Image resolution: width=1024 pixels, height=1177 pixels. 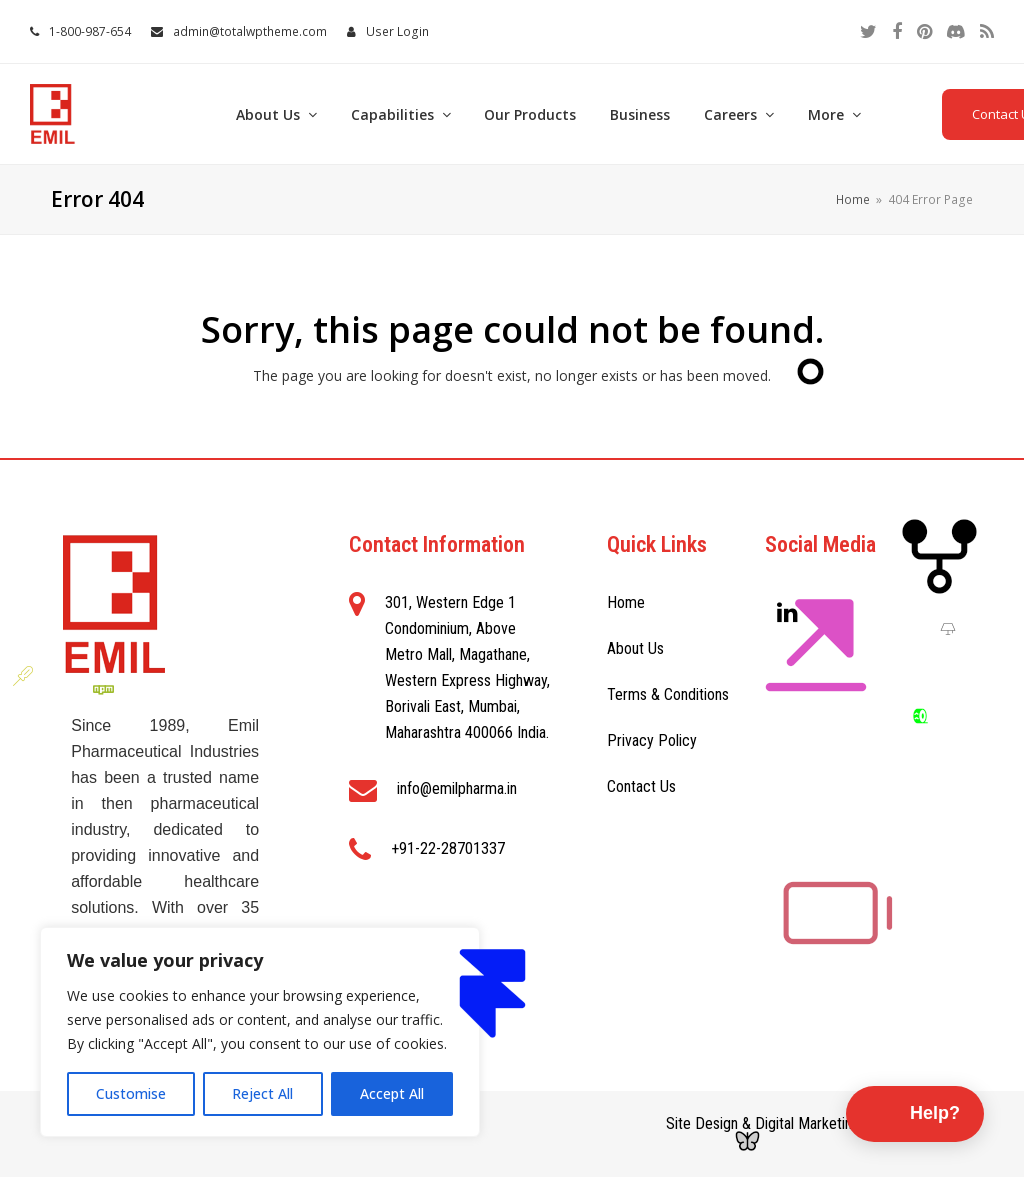 What do you see at coordinates (836, 913) in the screenshot?
I see `indicates battery is empty or depleted` at bounding box center [836, 913].